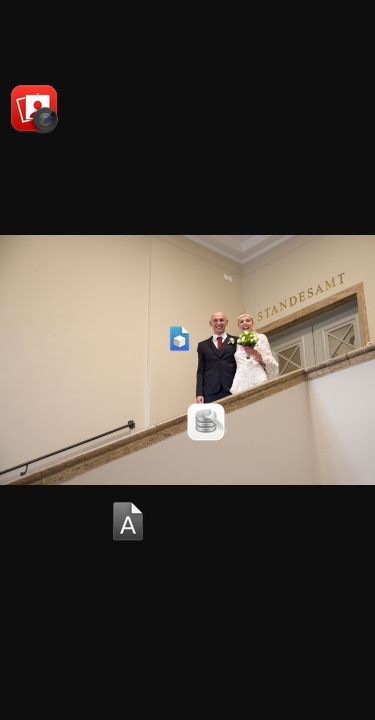 The width and height of the screenshot is (375, 720). Describe the element at coordinates (179, 338) in the screenshot. I see `a flatpak application package file` at that location.